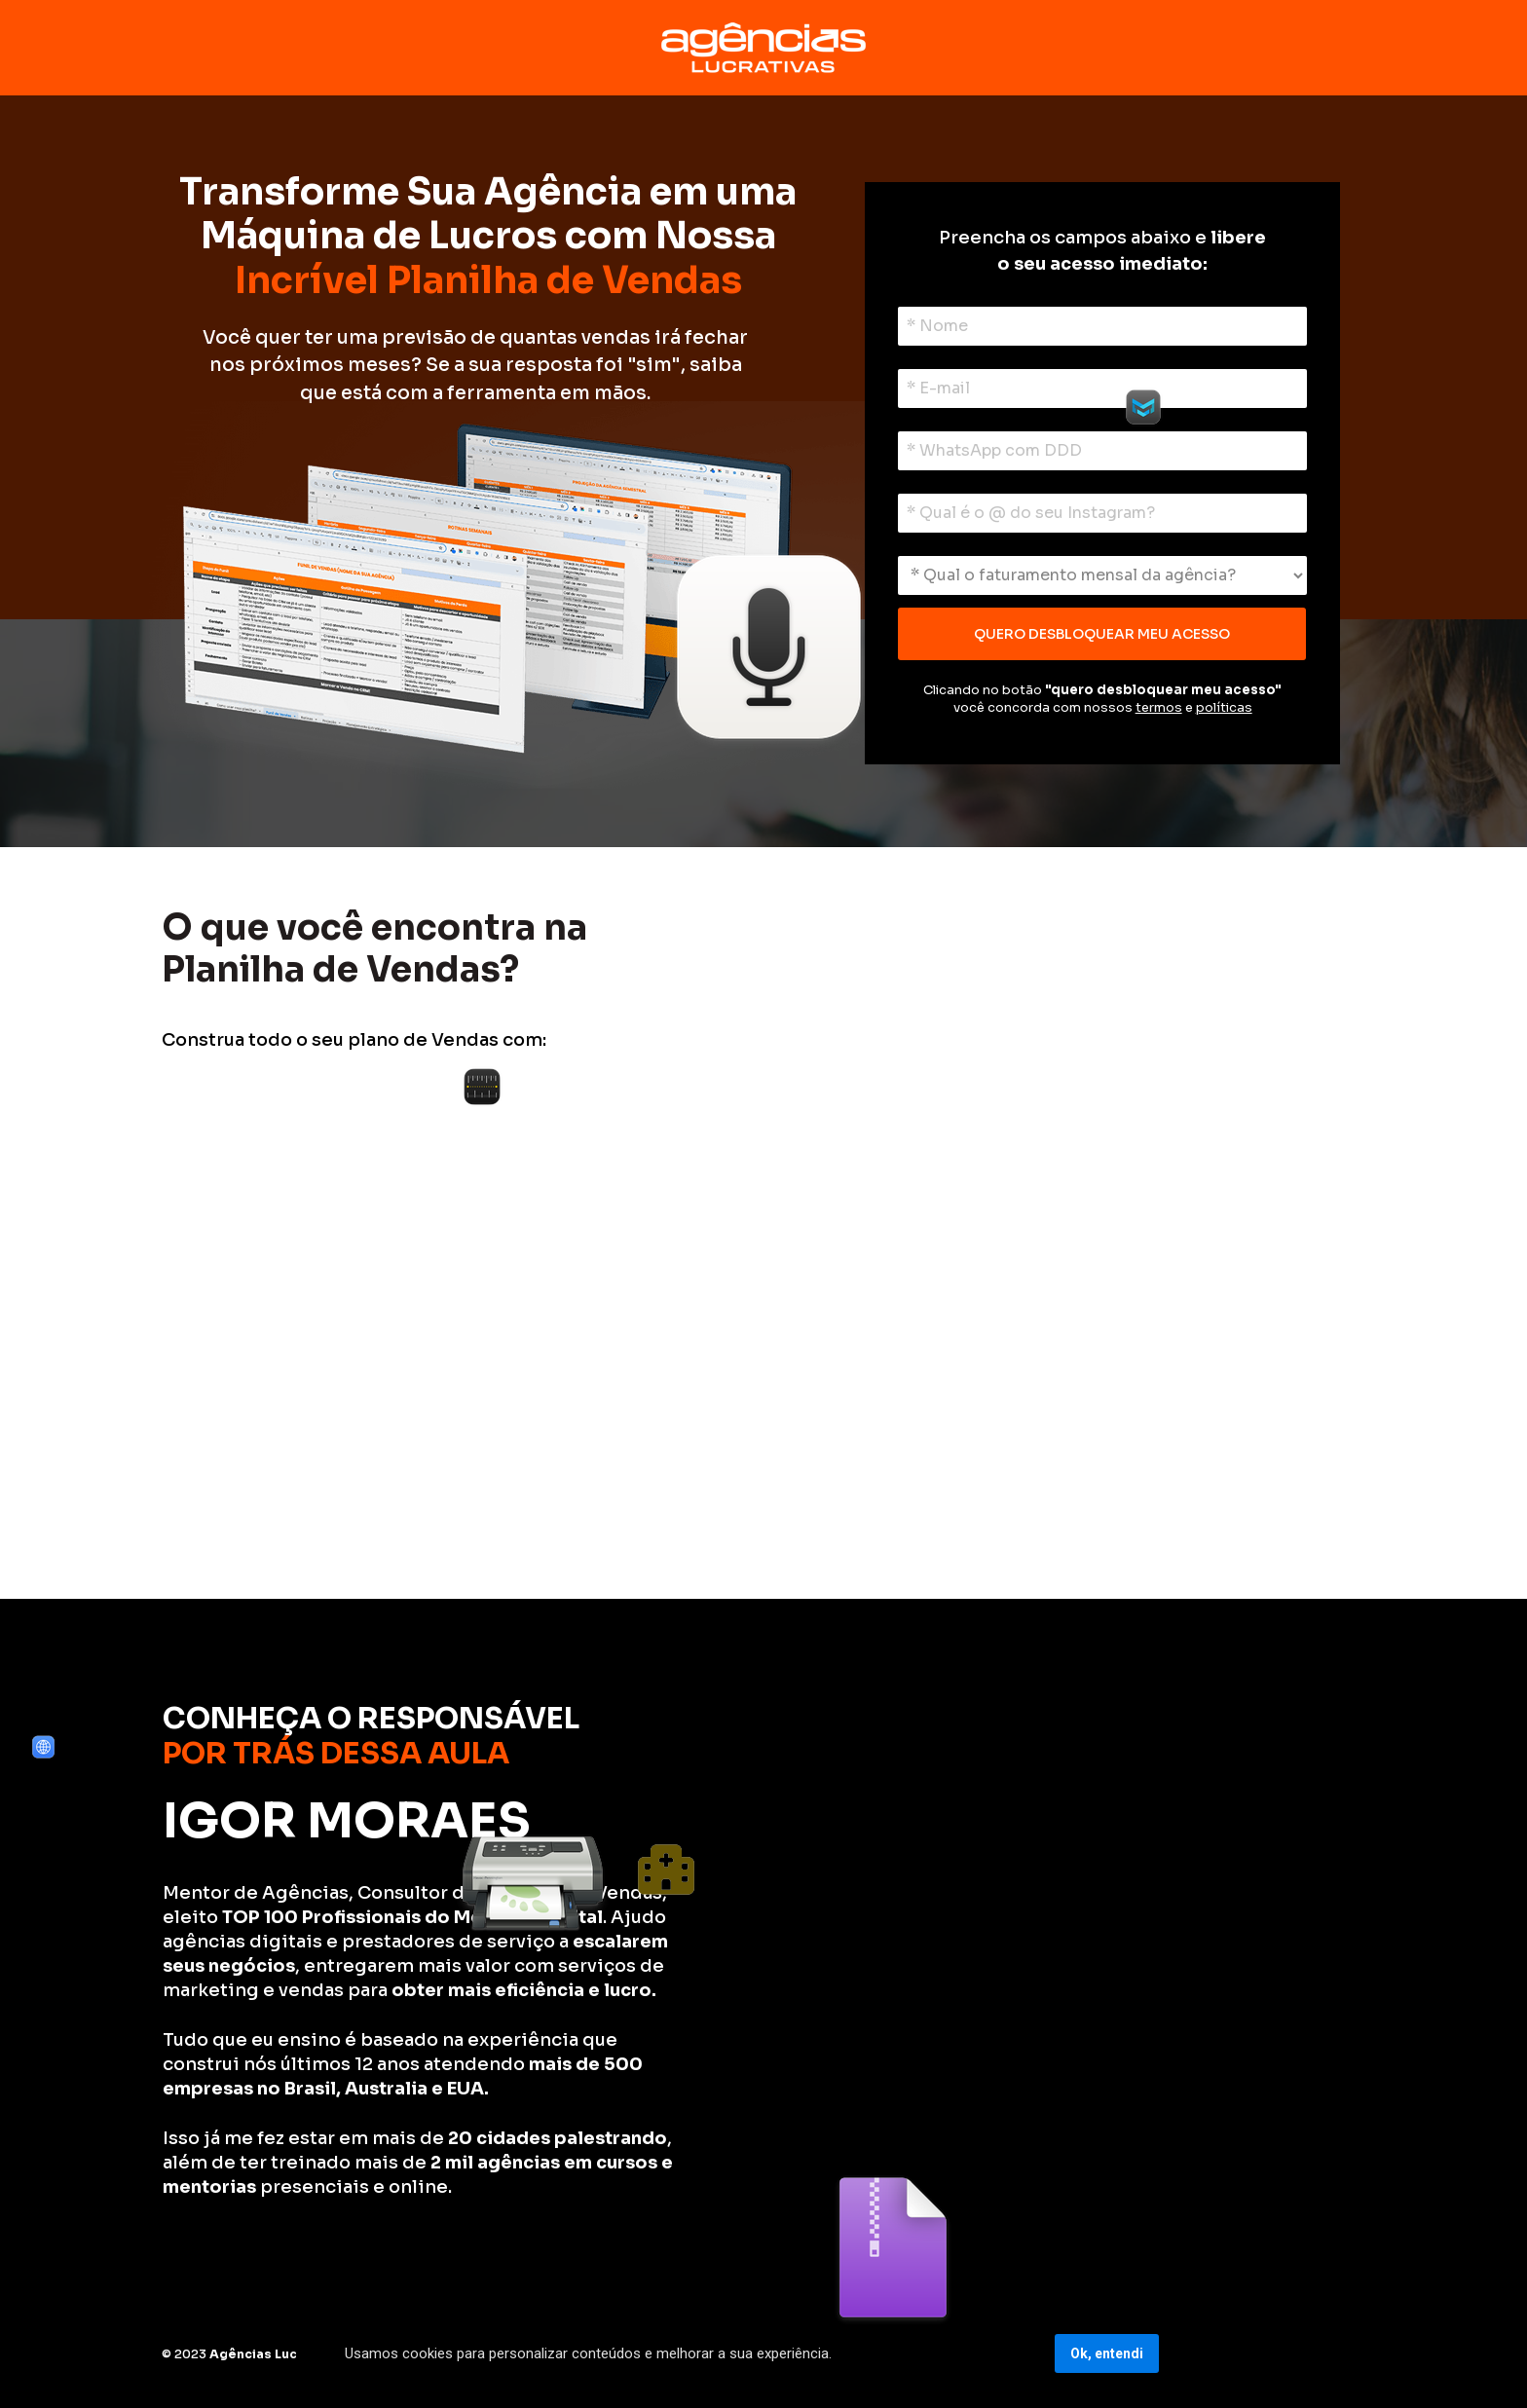  Describe the element at coordinates (666, 1870) in the screenshot. I see `view nearby hospitals or medical facilities` at that location.